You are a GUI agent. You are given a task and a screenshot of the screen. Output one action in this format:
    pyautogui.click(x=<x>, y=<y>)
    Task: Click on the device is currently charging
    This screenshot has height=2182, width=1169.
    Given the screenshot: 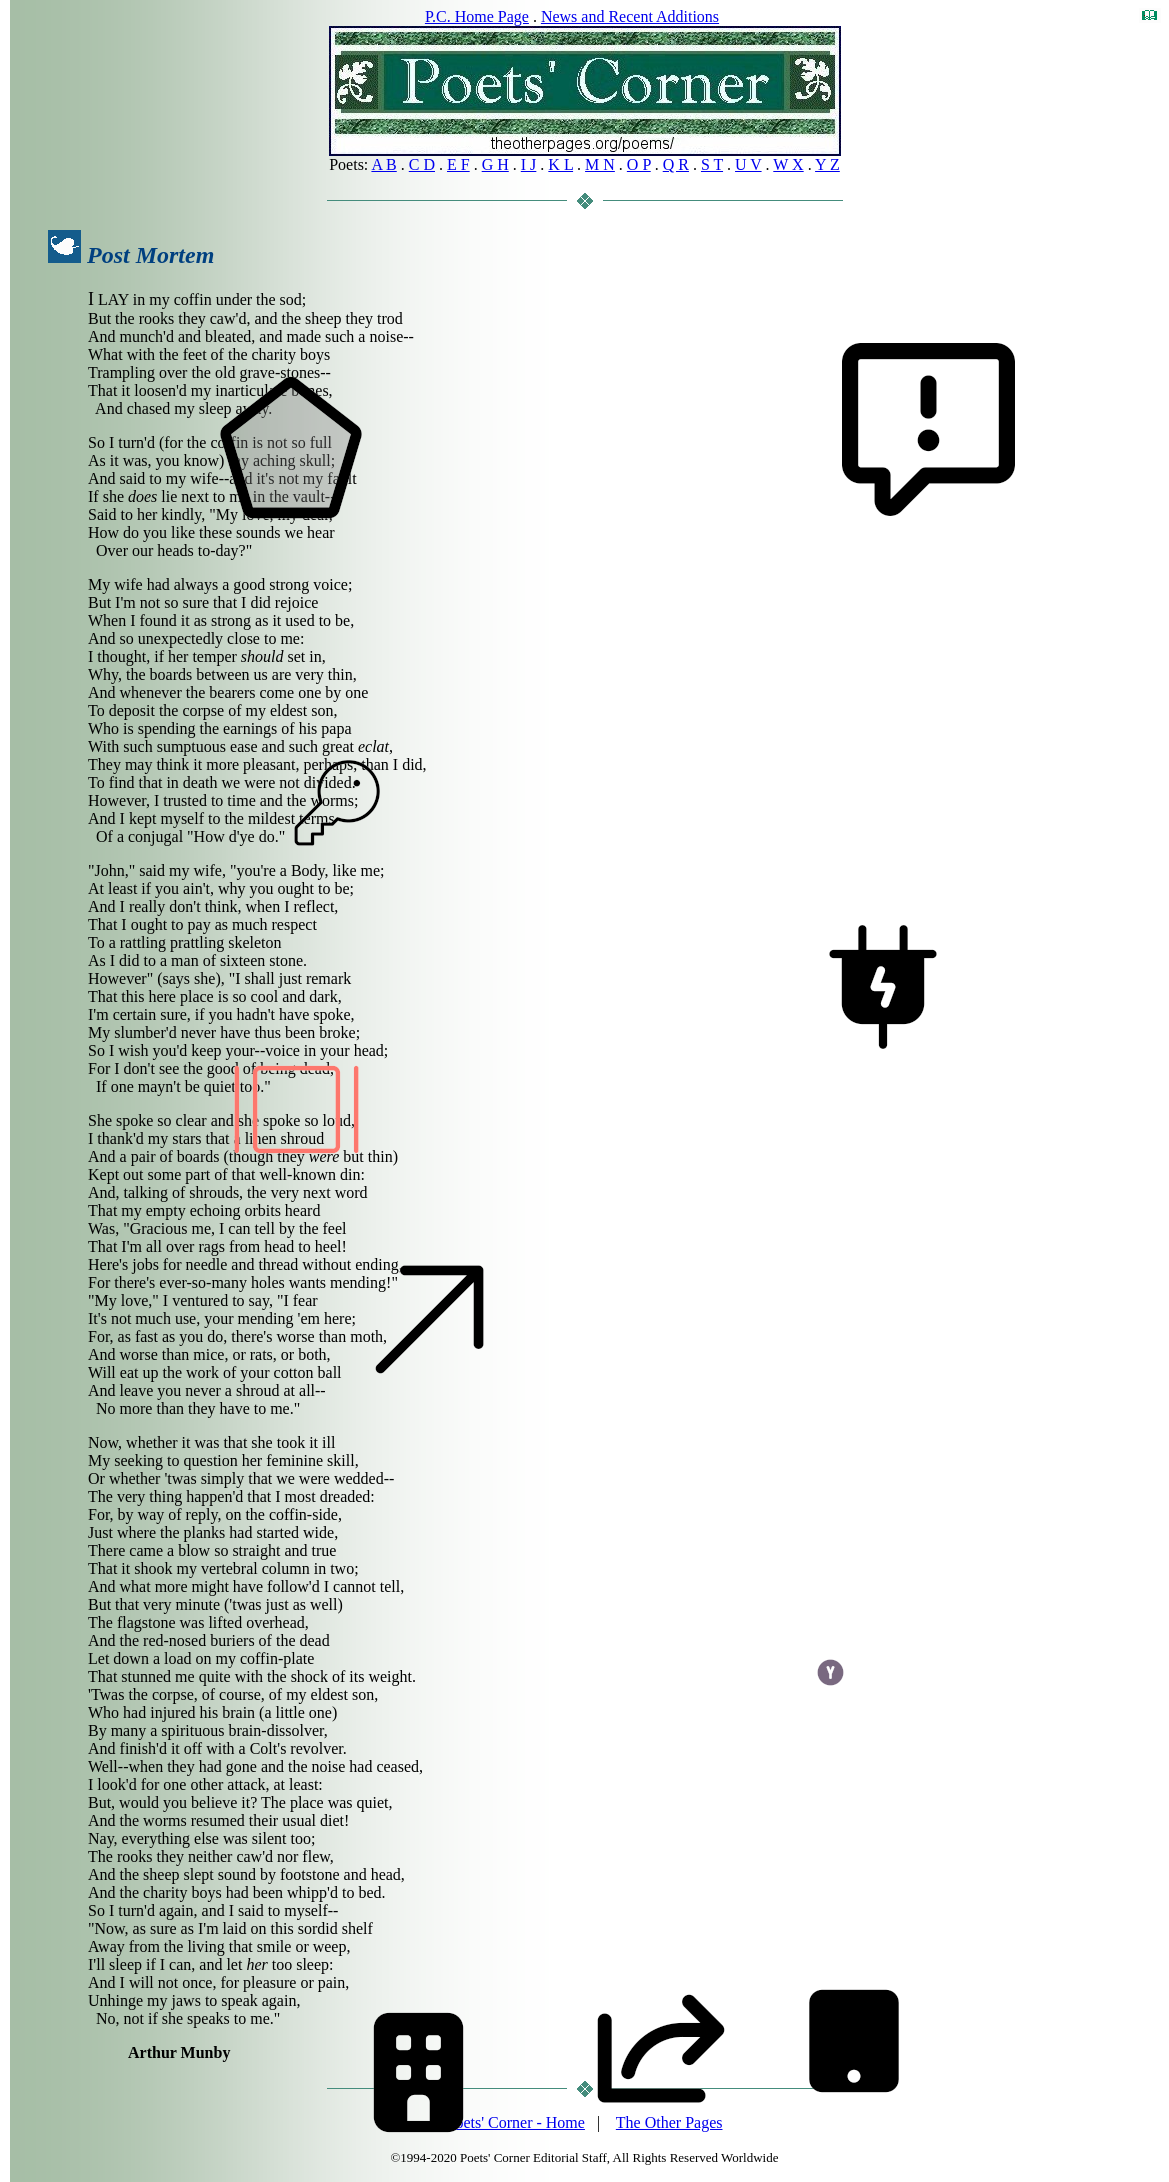 What is the action you would take?
    pyautogui.click(x=883, y=987)
    